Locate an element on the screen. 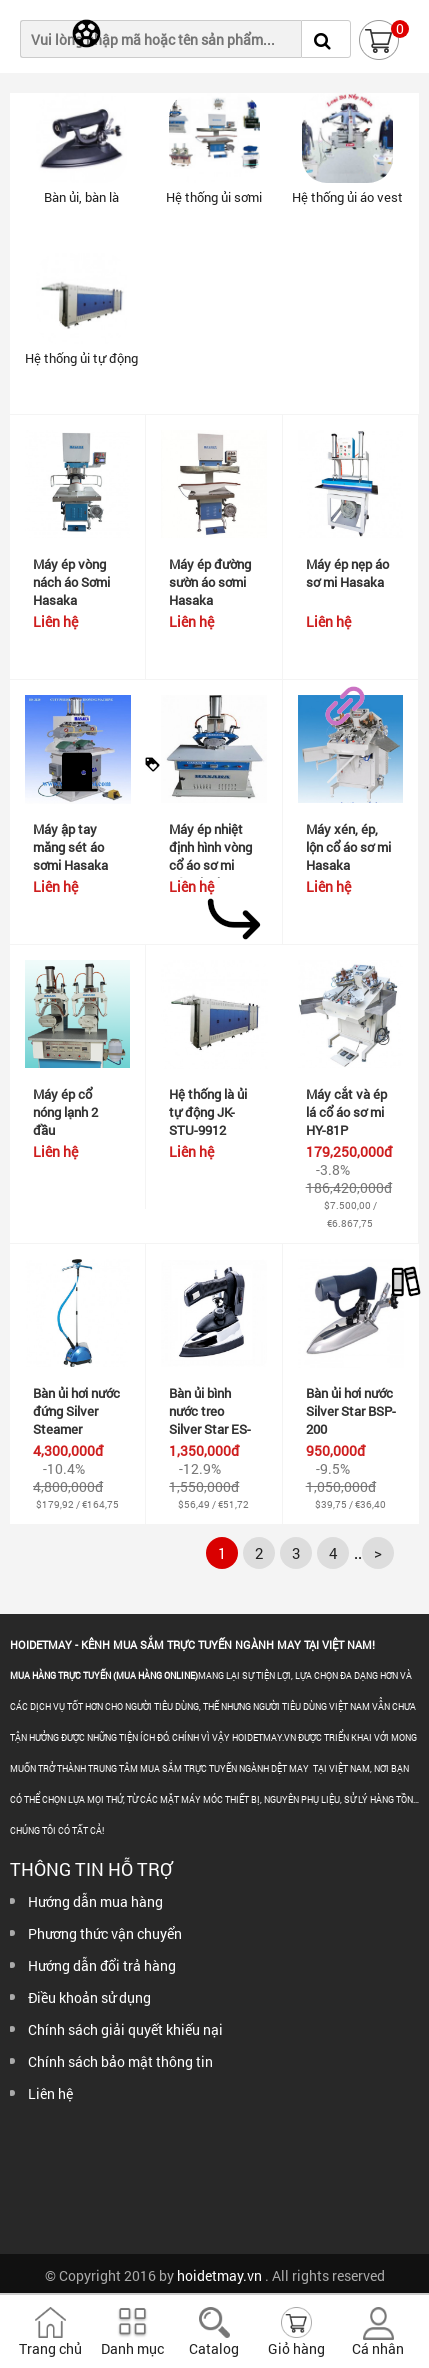 This screenshot has height=2368, width=429. access your library or book collection is located at coordinates (405, 1282).